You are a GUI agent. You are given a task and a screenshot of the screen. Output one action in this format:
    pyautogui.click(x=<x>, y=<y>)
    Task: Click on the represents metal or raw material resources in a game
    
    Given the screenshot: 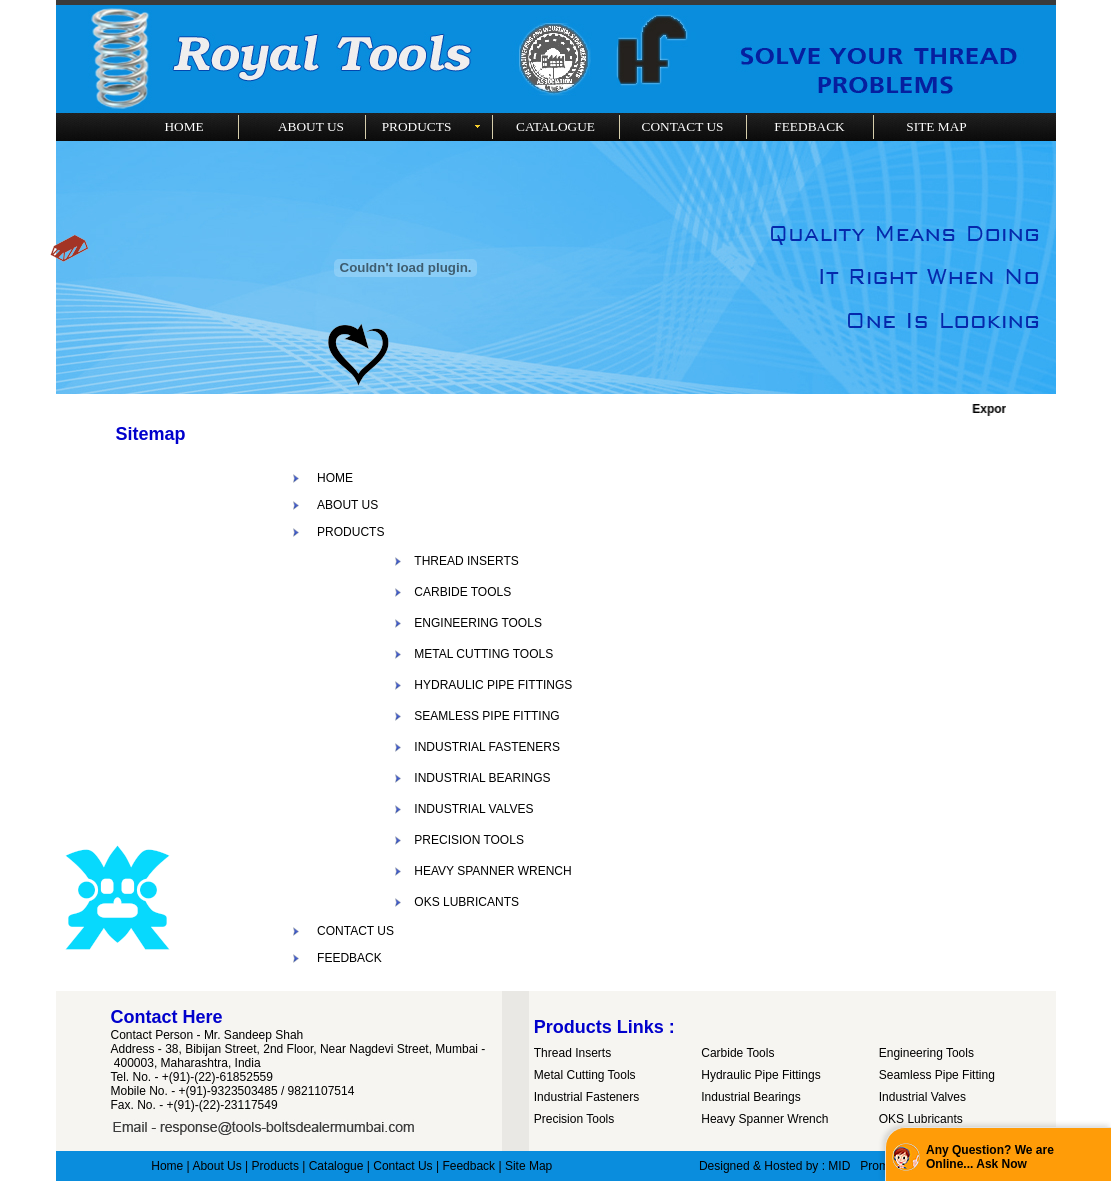 What is the action you would take?
    pyautogui.click(x=69, y=248)
    